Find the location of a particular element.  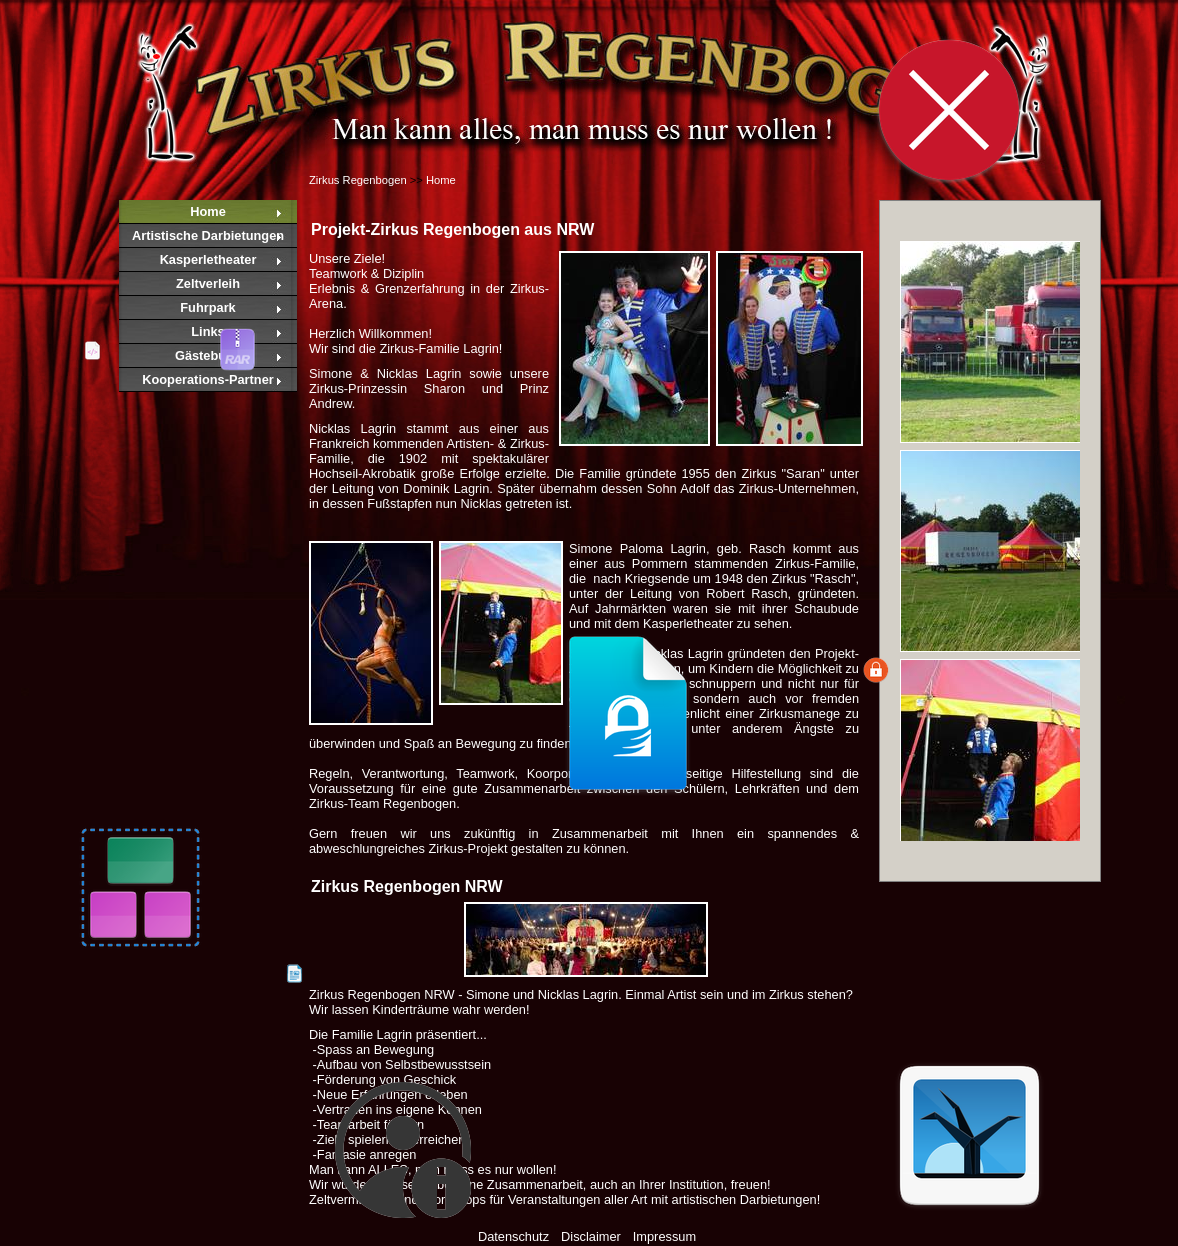

indicates a file or folder is read-only is located at coordinates (876, 670).